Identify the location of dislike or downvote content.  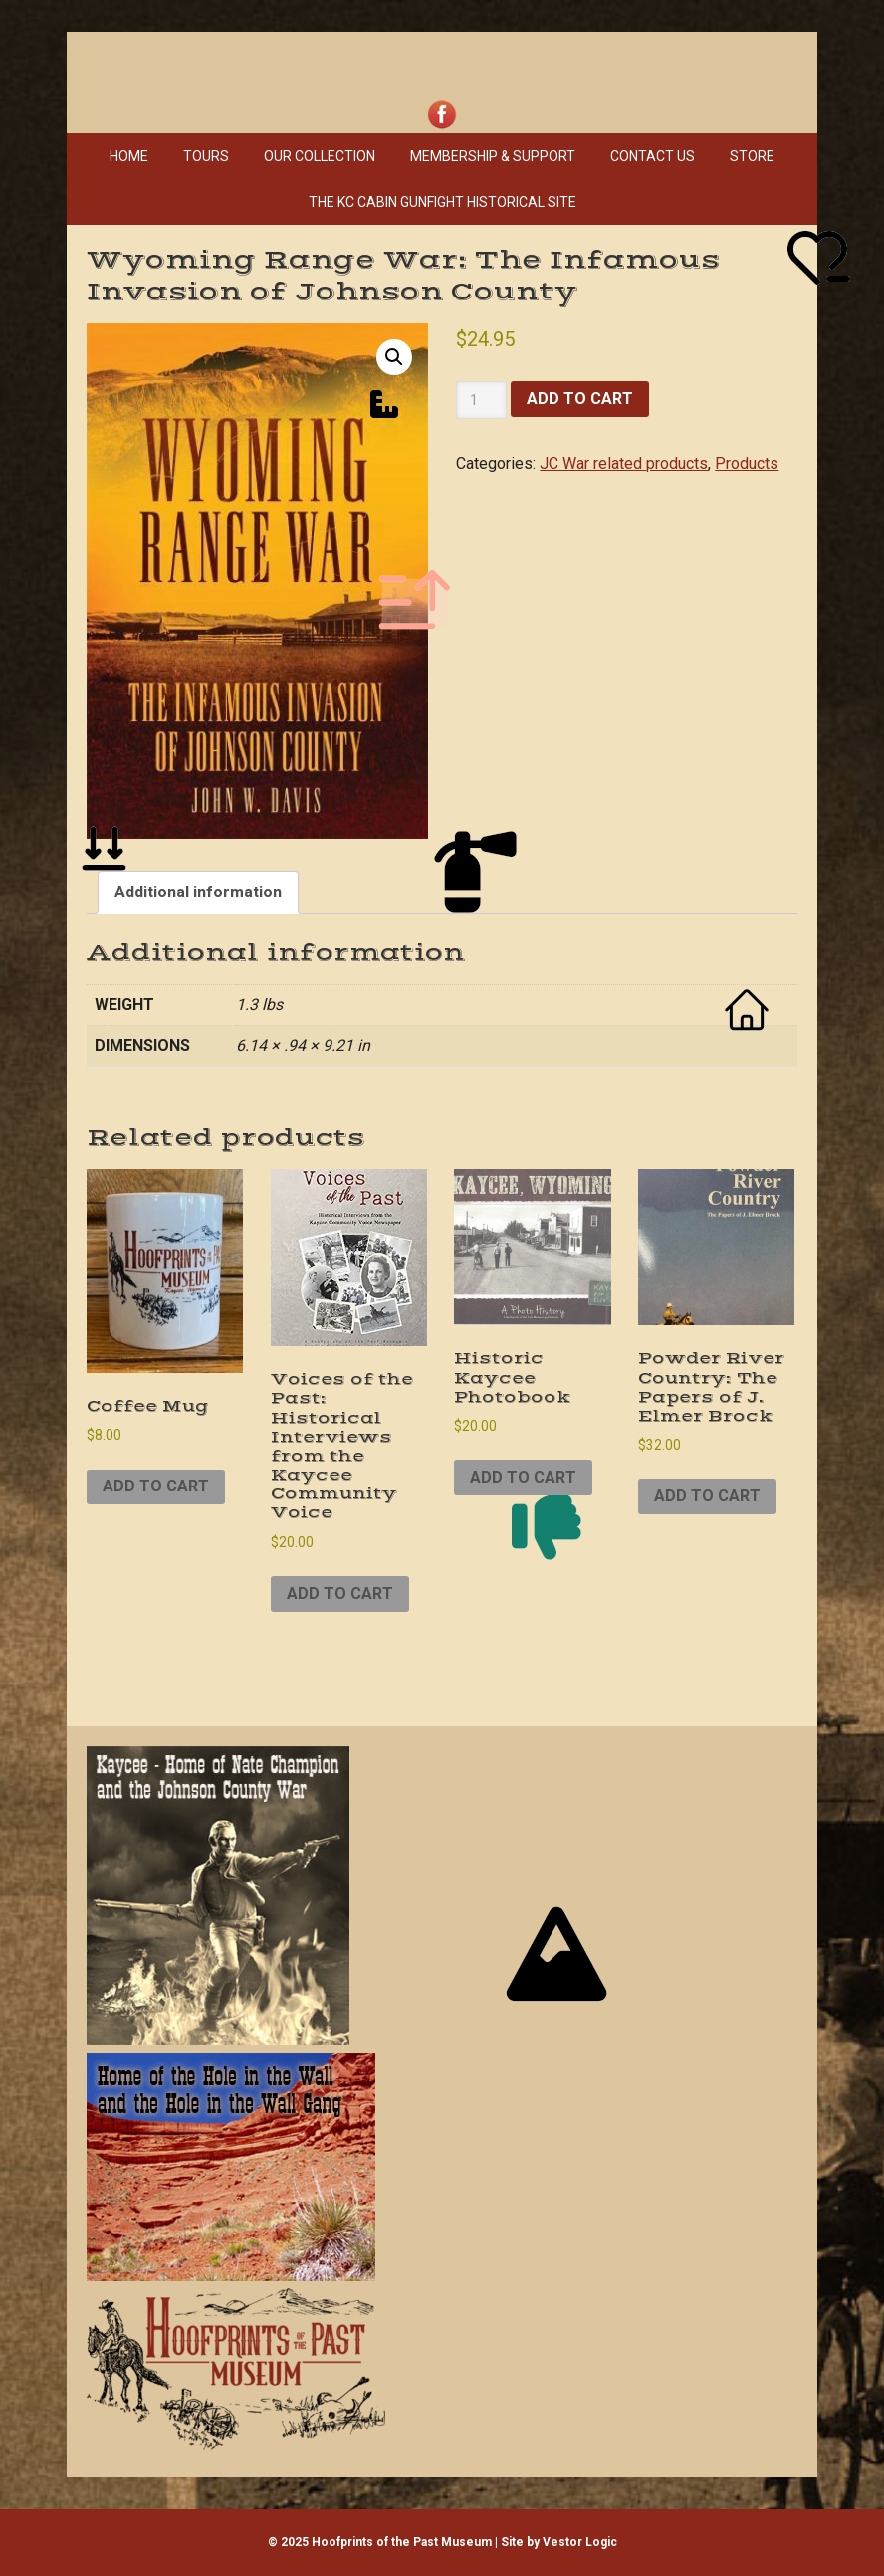
(548, 1526).